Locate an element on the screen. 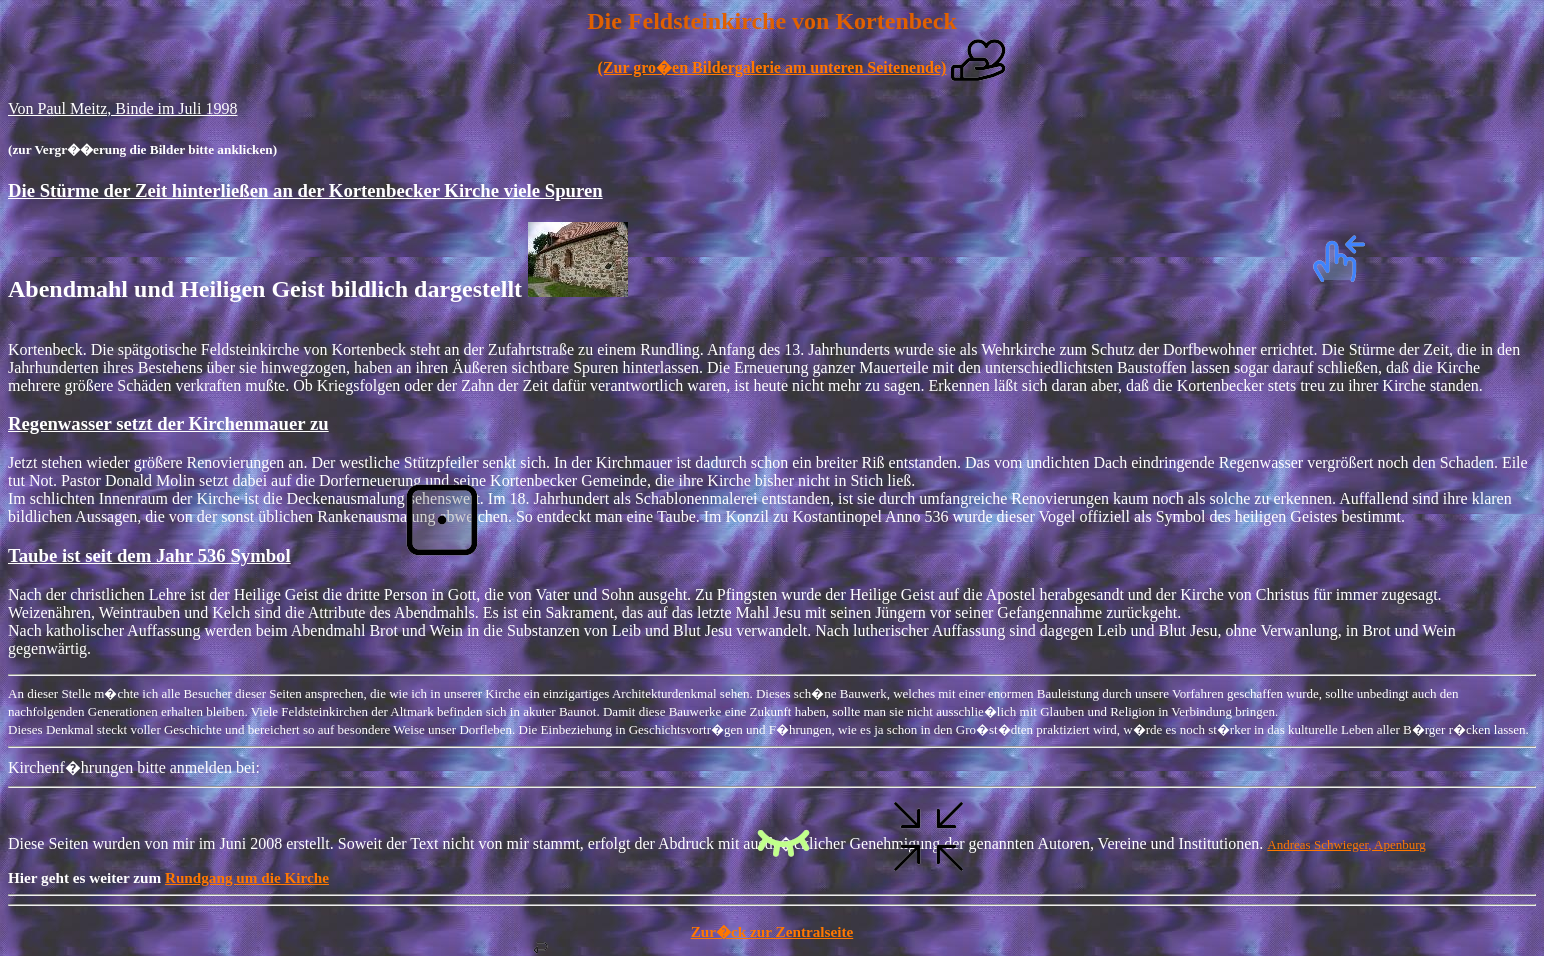 Image resolution: width=1544 pixels, height=956 pixels. donate or give to charity is located at coordinates (980, 61).